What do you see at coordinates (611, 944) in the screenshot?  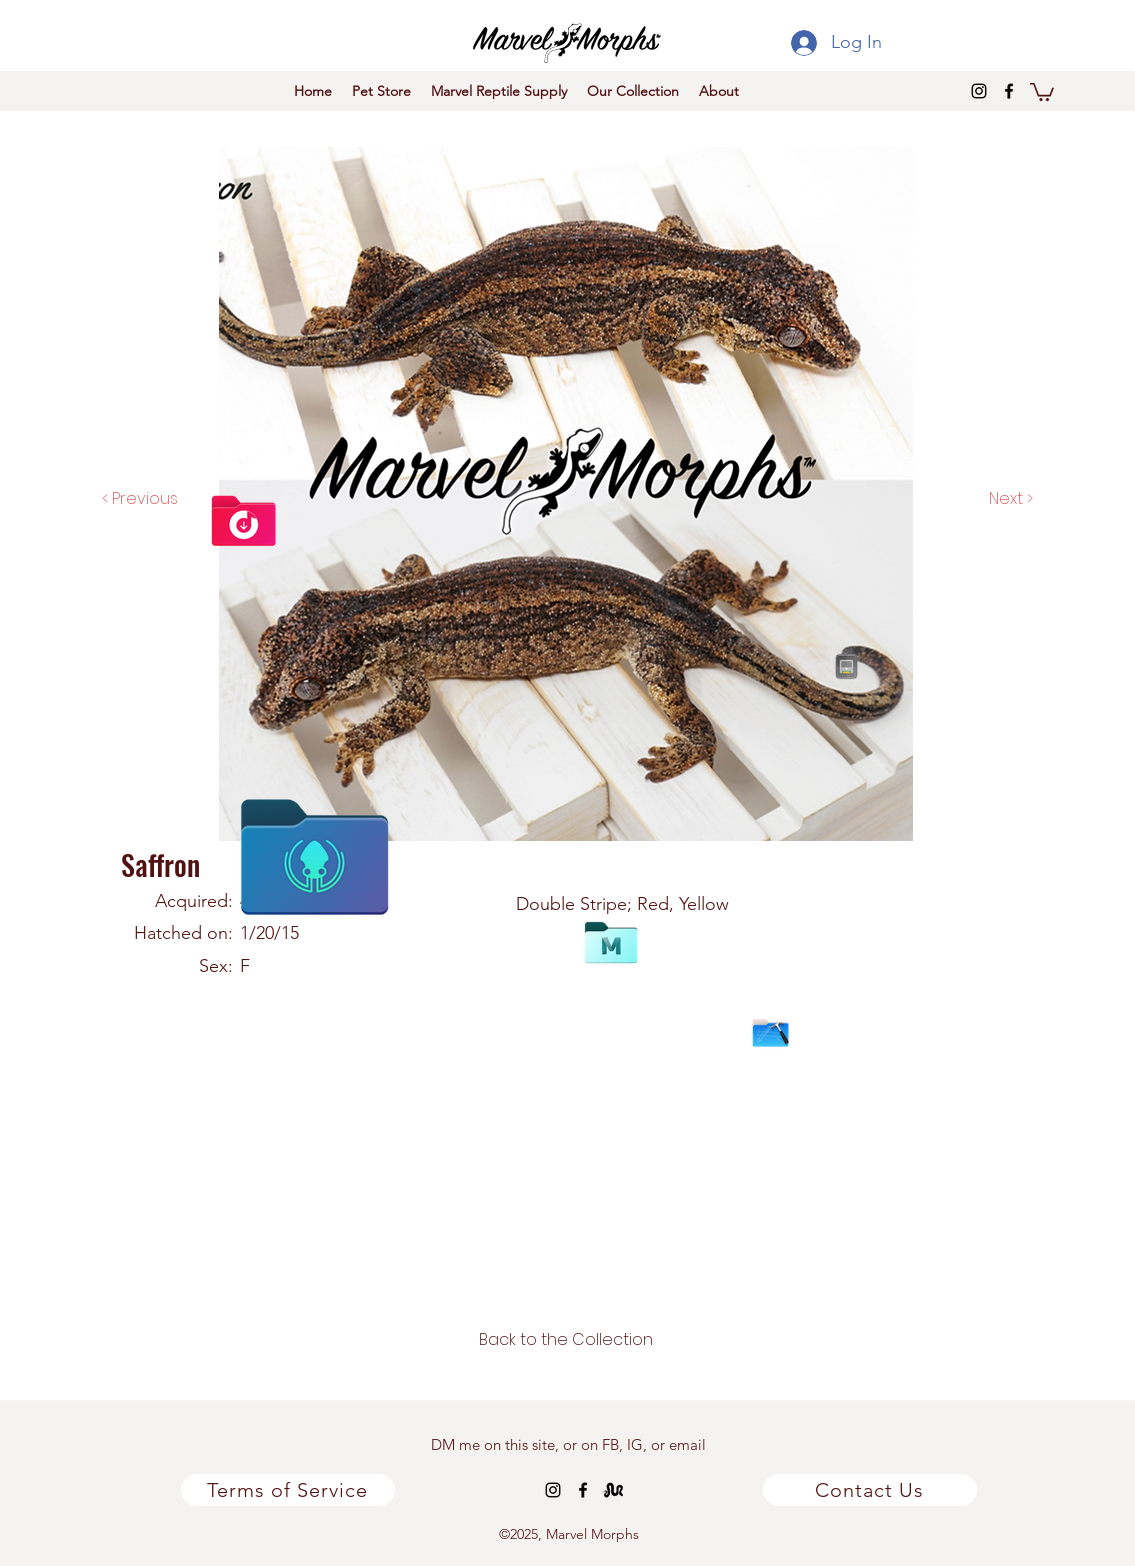 I see `folder containing Autodesk Maya project files` at bounding box center [611, 944].